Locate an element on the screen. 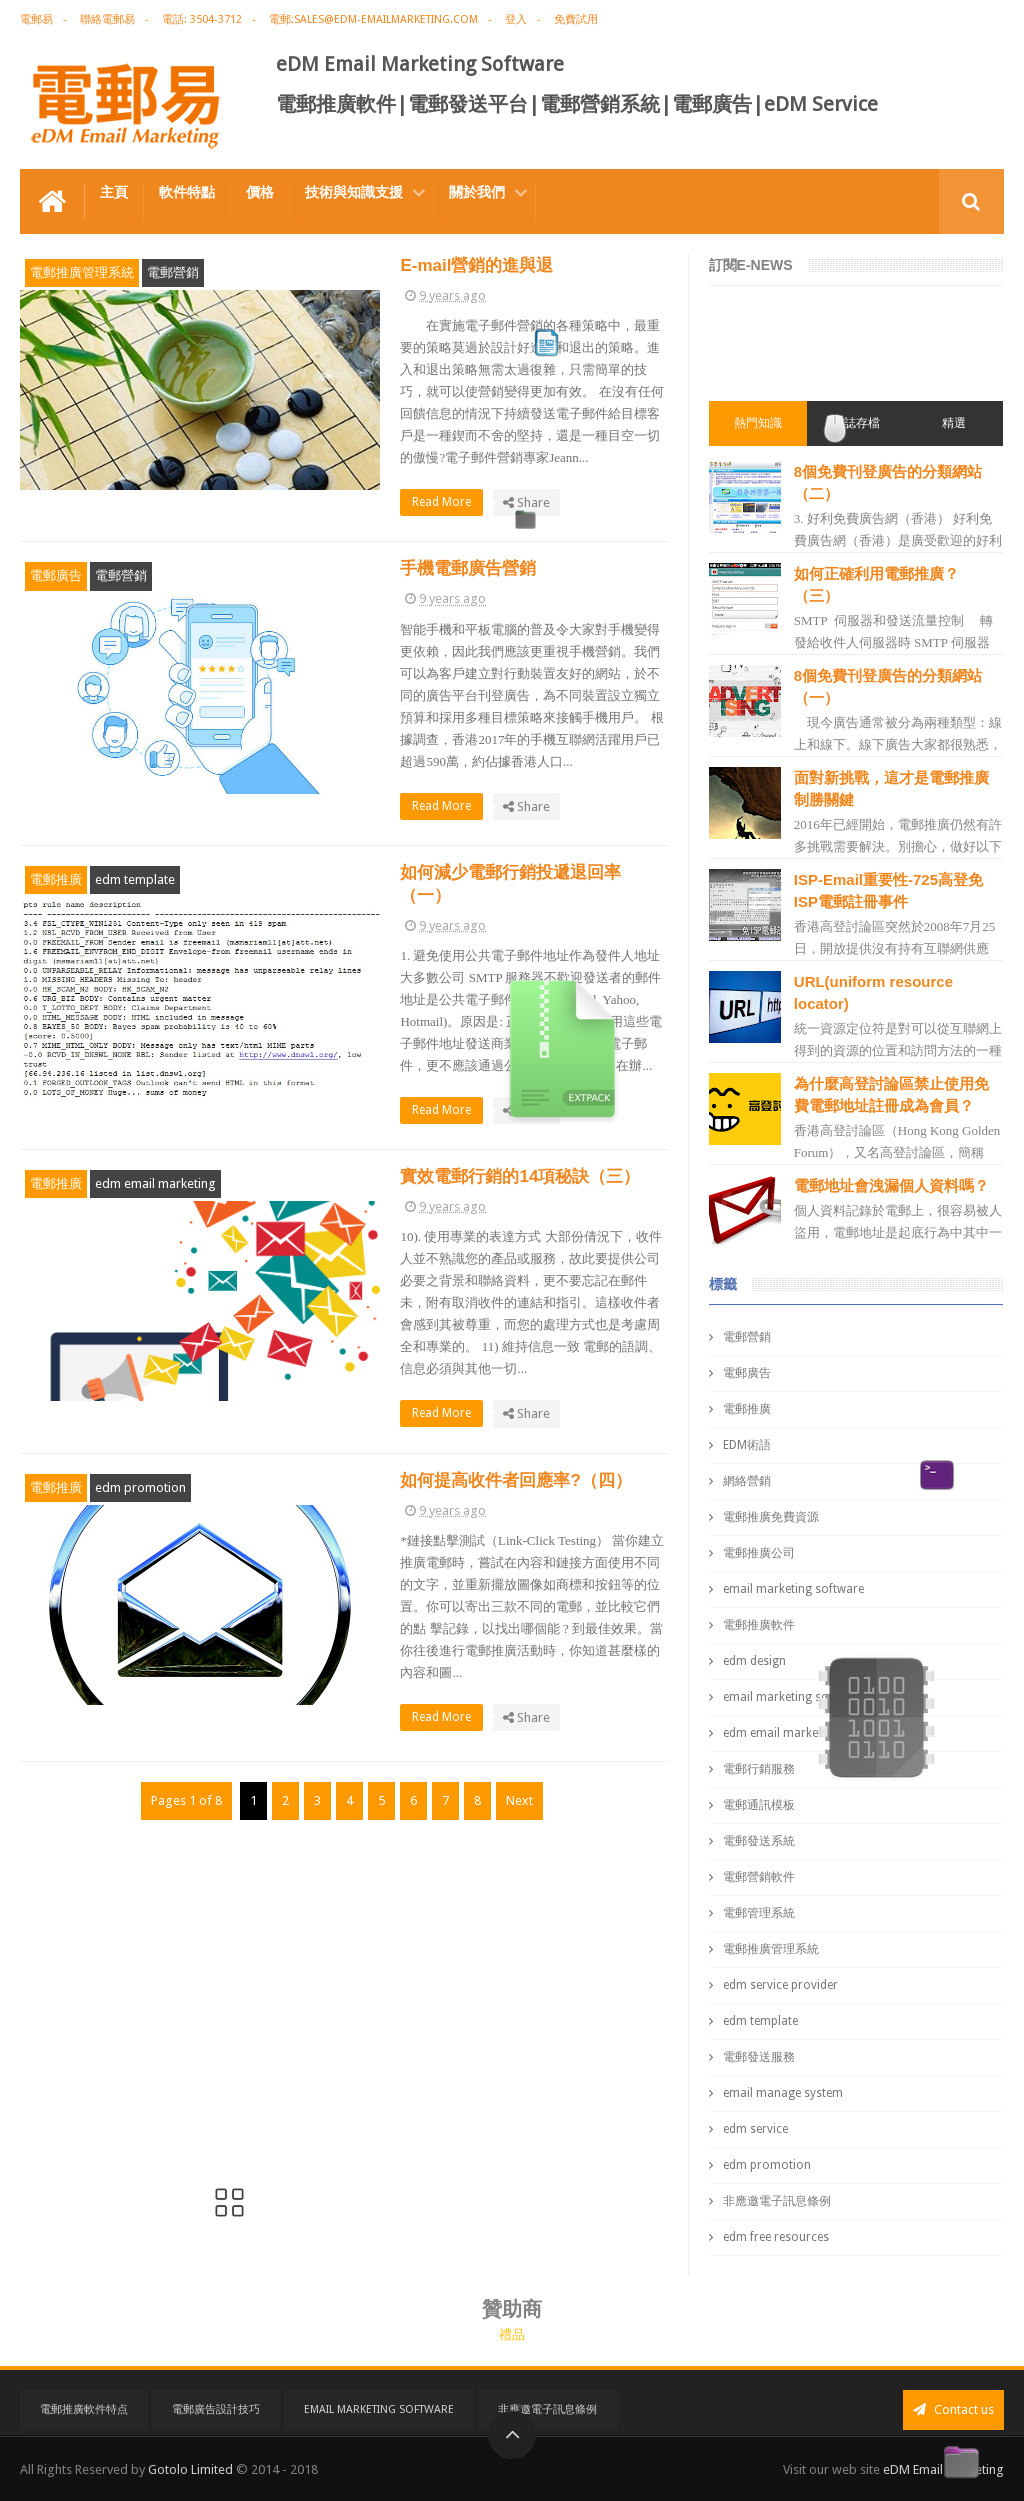 This screenshot has height=2501, width=1024. open root terminal with administrator privileges is located at coordinates (937, 1475).